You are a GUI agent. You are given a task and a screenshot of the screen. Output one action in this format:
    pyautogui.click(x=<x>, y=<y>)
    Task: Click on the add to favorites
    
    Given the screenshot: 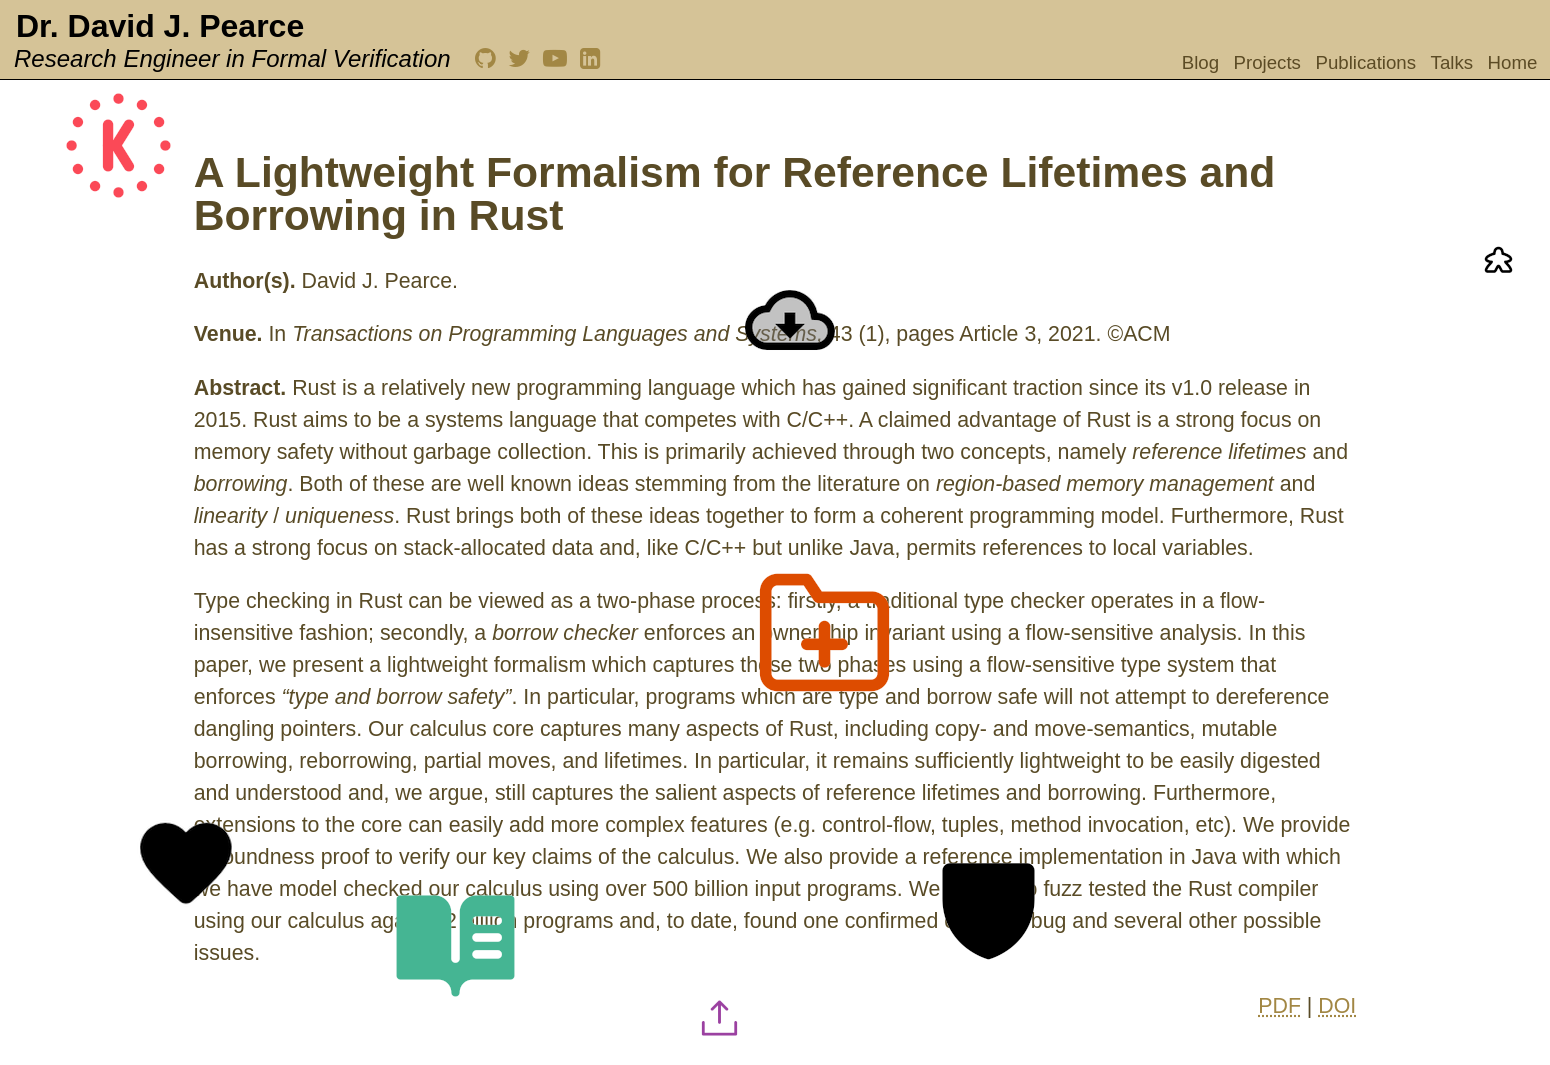 What is the action you would take?
    pyautogui.click(x=186, y=864)
    